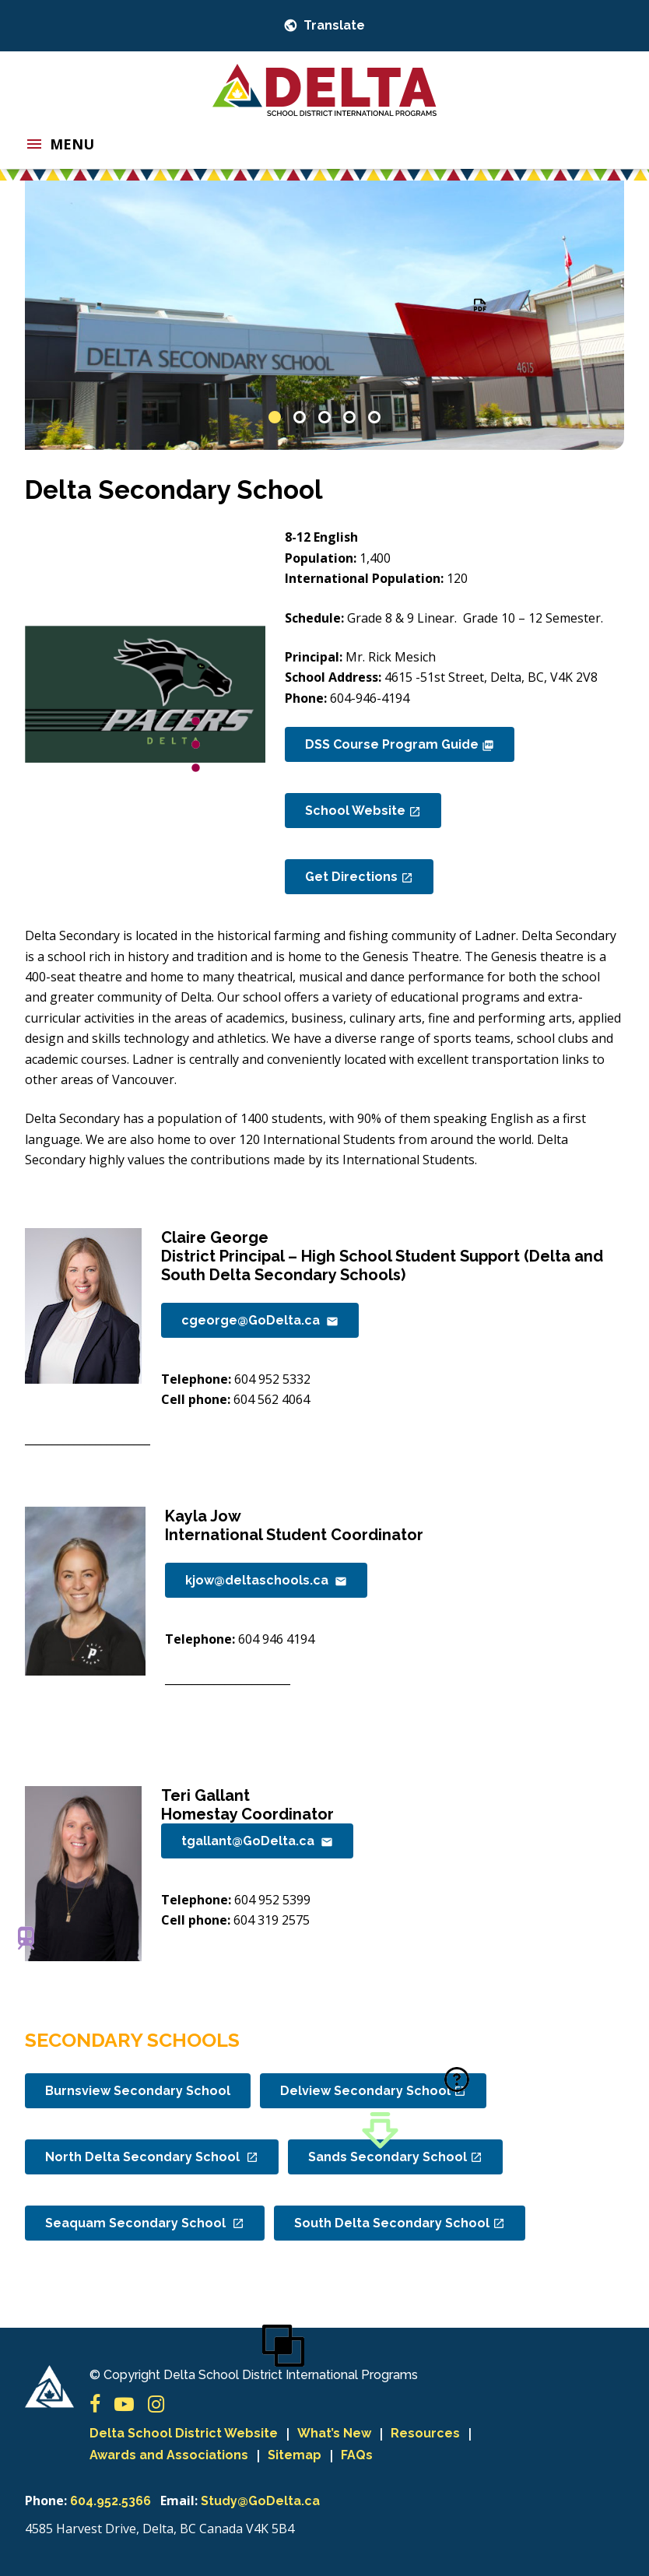  Describe the element at coordinates (380, 2129) in the screenshot. I see `download file or content` at that location.